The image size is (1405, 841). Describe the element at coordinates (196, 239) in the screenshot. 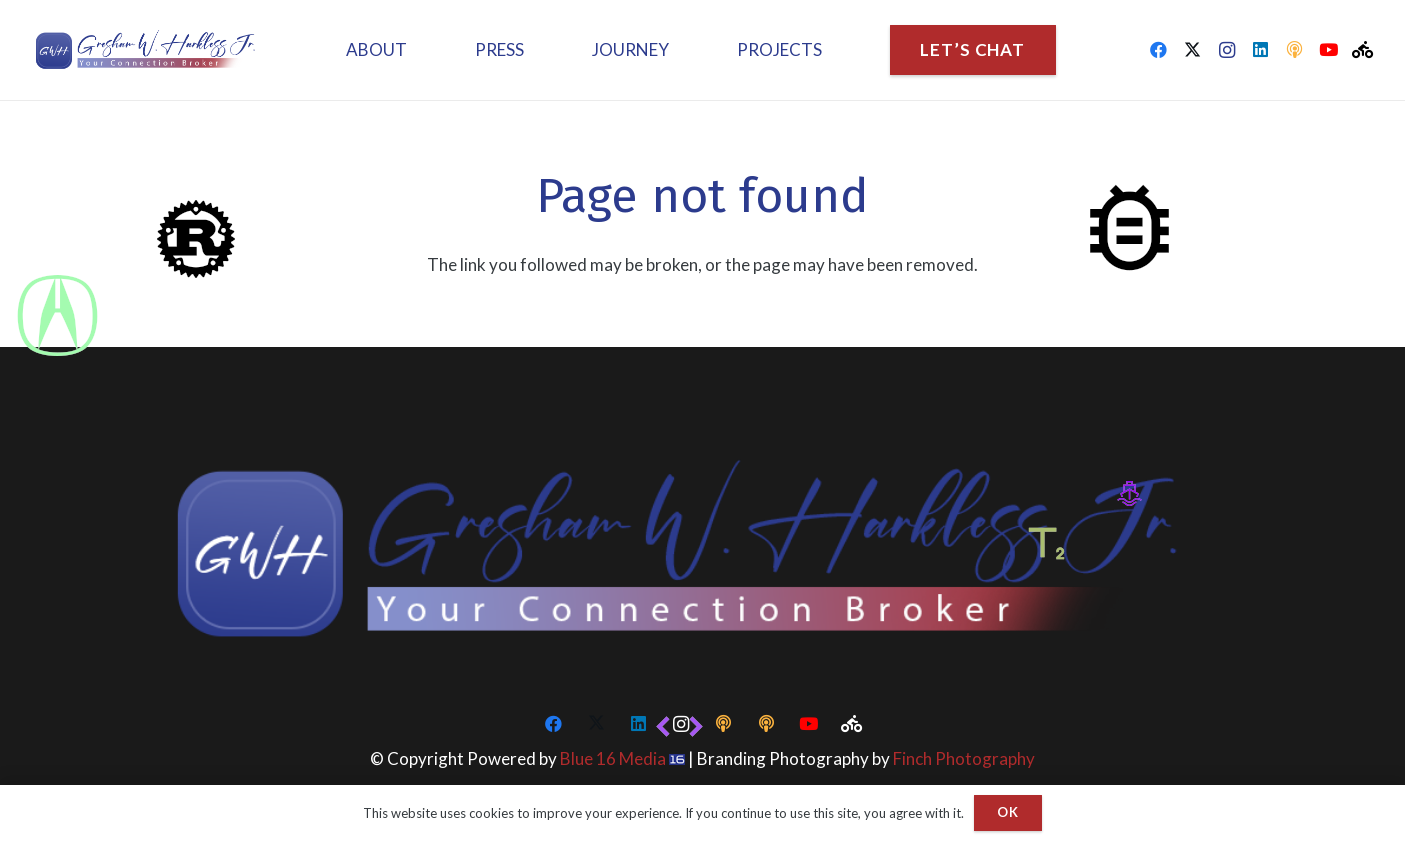

I see `rust programming language logo` at that location.